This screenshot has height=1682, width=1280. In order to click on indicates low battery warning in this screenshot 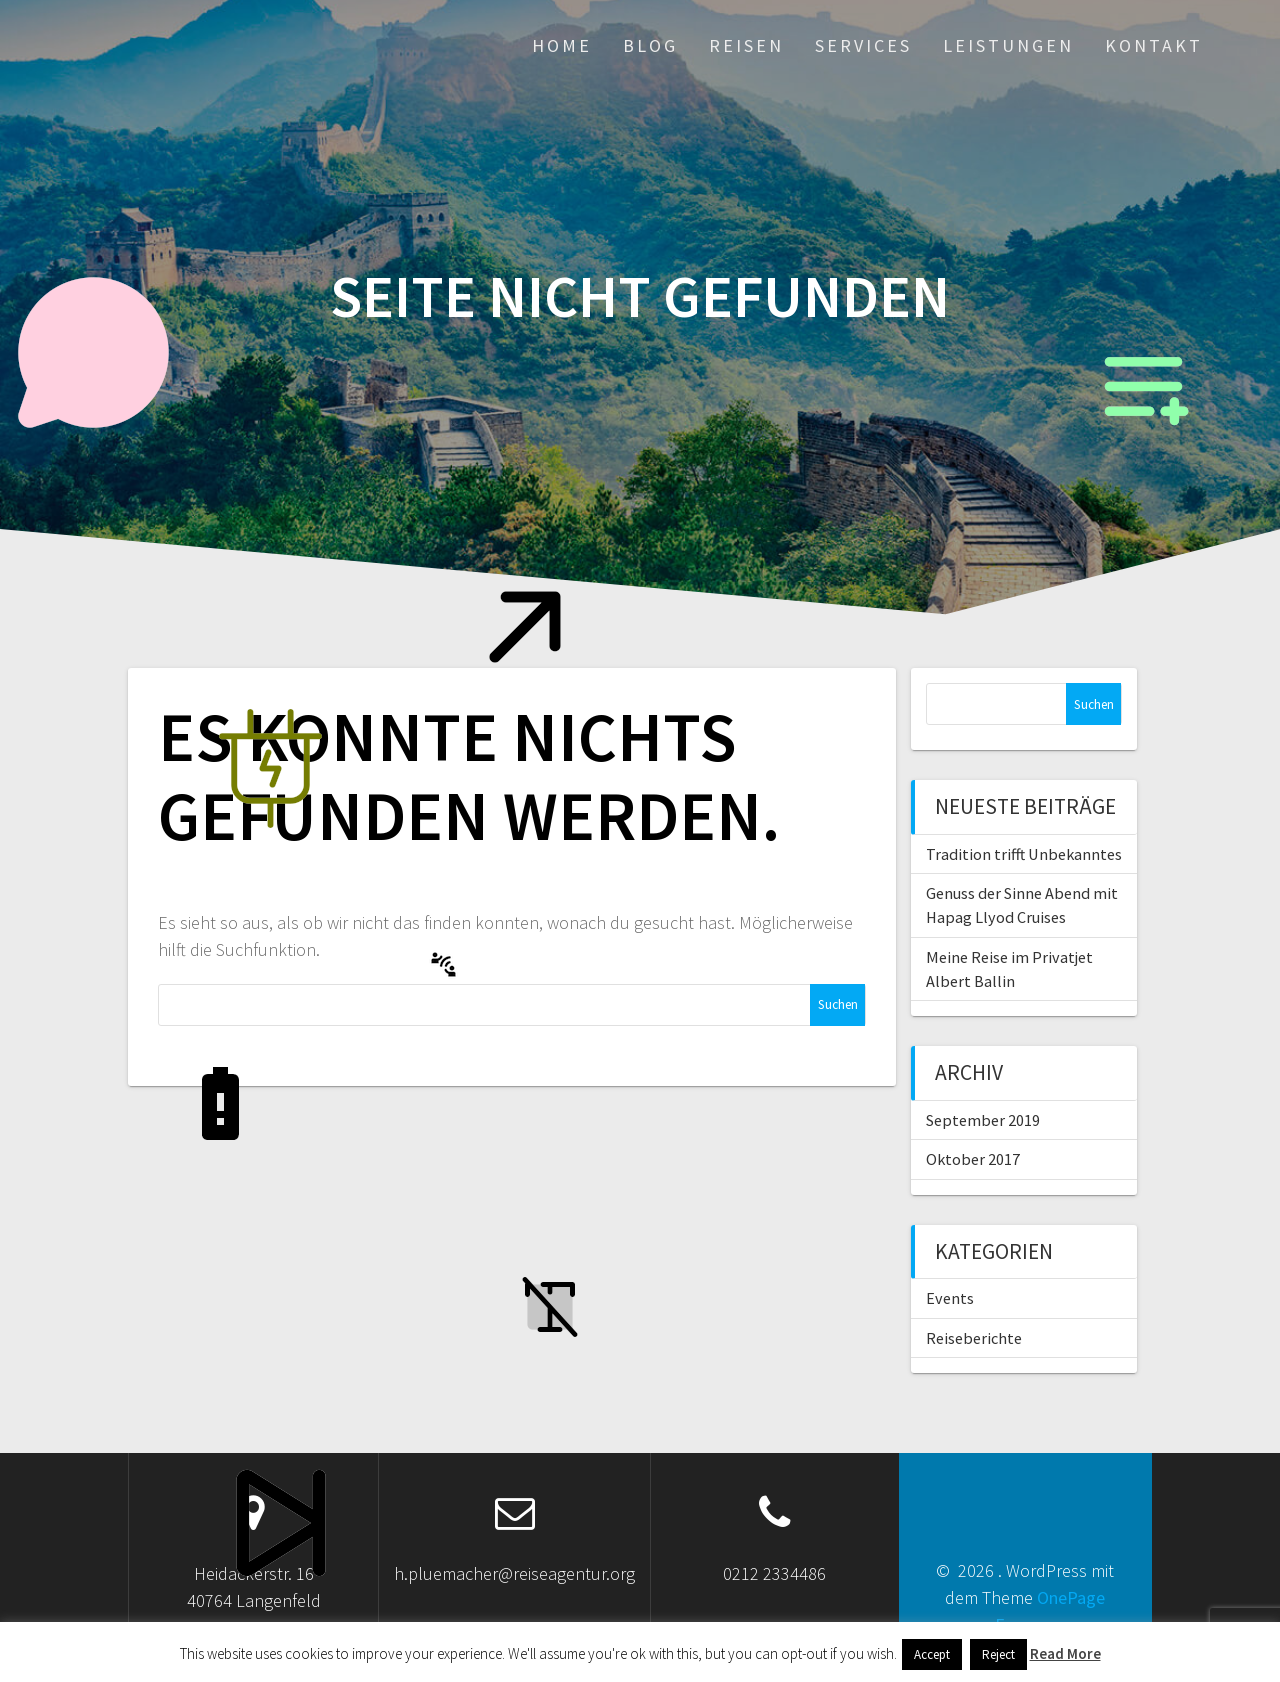, I will do `click(220, 1103)`.